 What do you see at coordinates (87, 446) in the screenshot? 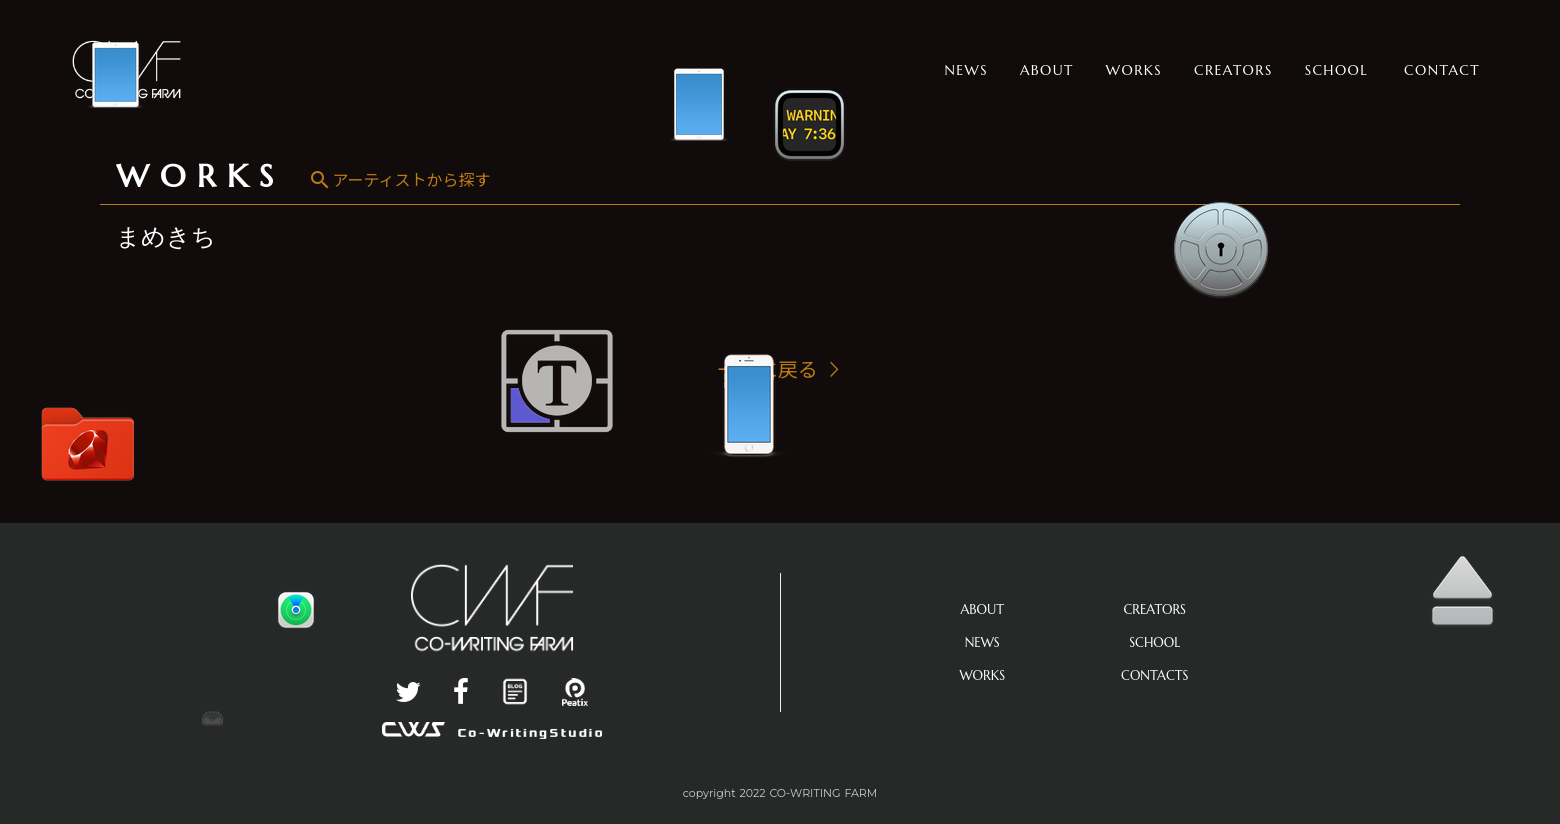
I see `folder containing ruby programming files` at bounding box center [87, 446].